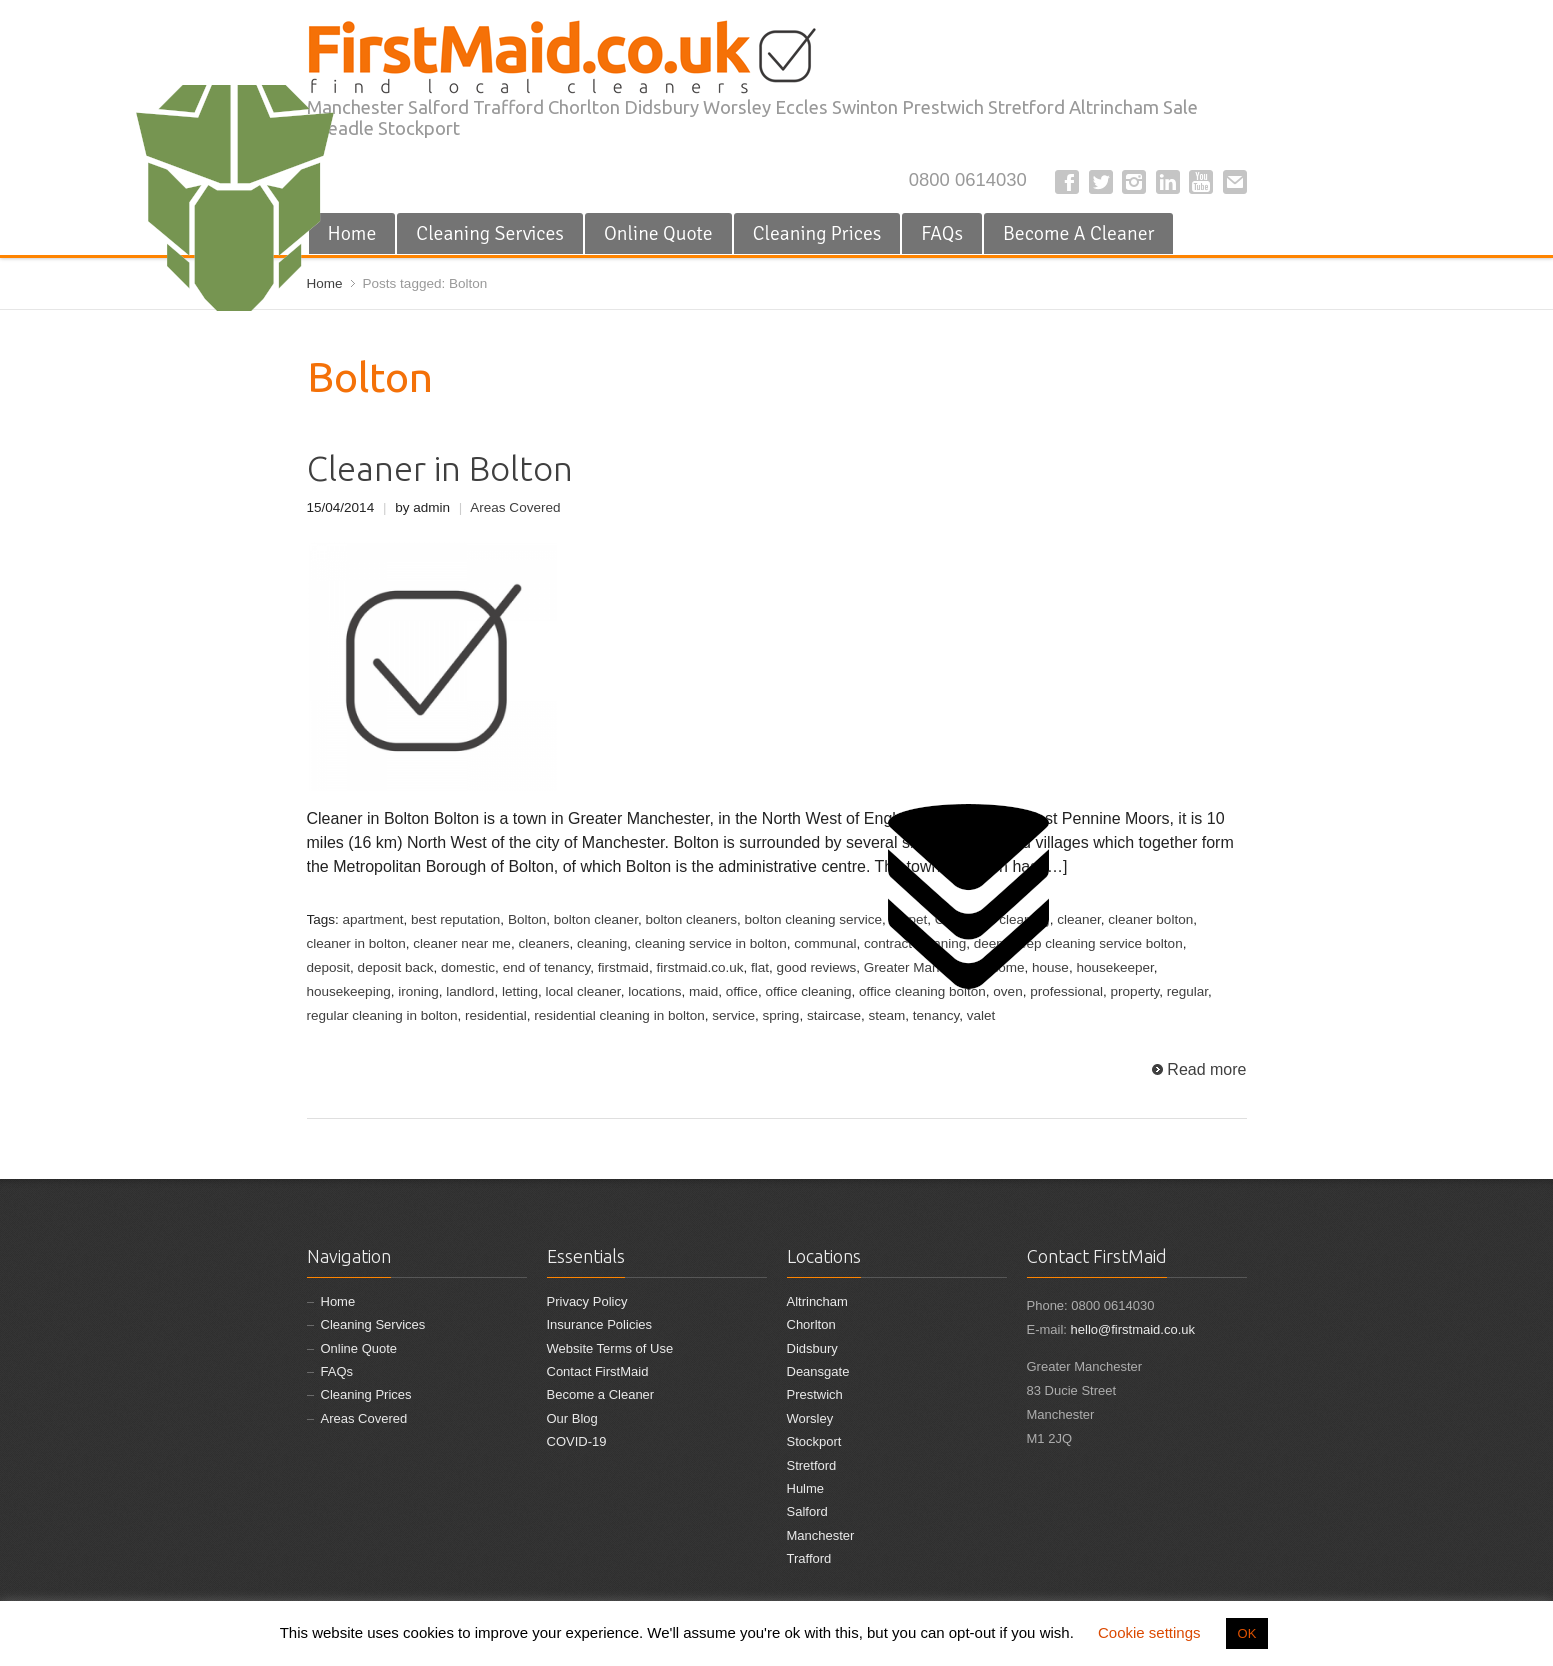 This screenshot has width=1553, height=1666. What do you see at coordinates (968, 896) in the screenshot?
I see `VictoriaMetrics logo` at bounding box center [968, 896].